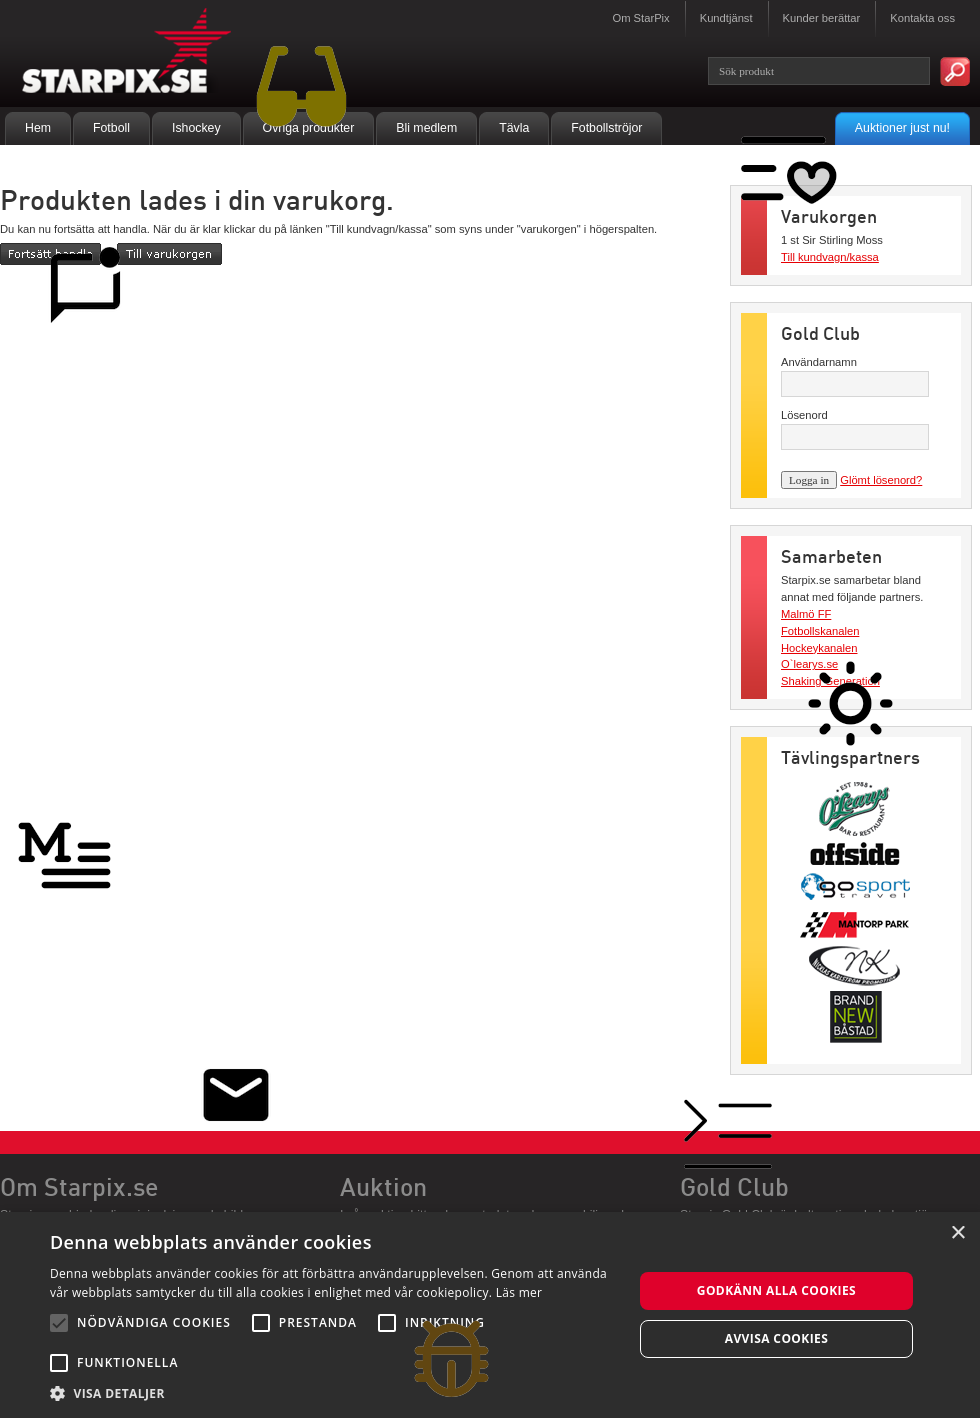 Image resolution: width=980 pixels, height=1418 pixels. Describe the element at coordinates (783, 168) in the screenshot. I see `view your favorites list` at that location.